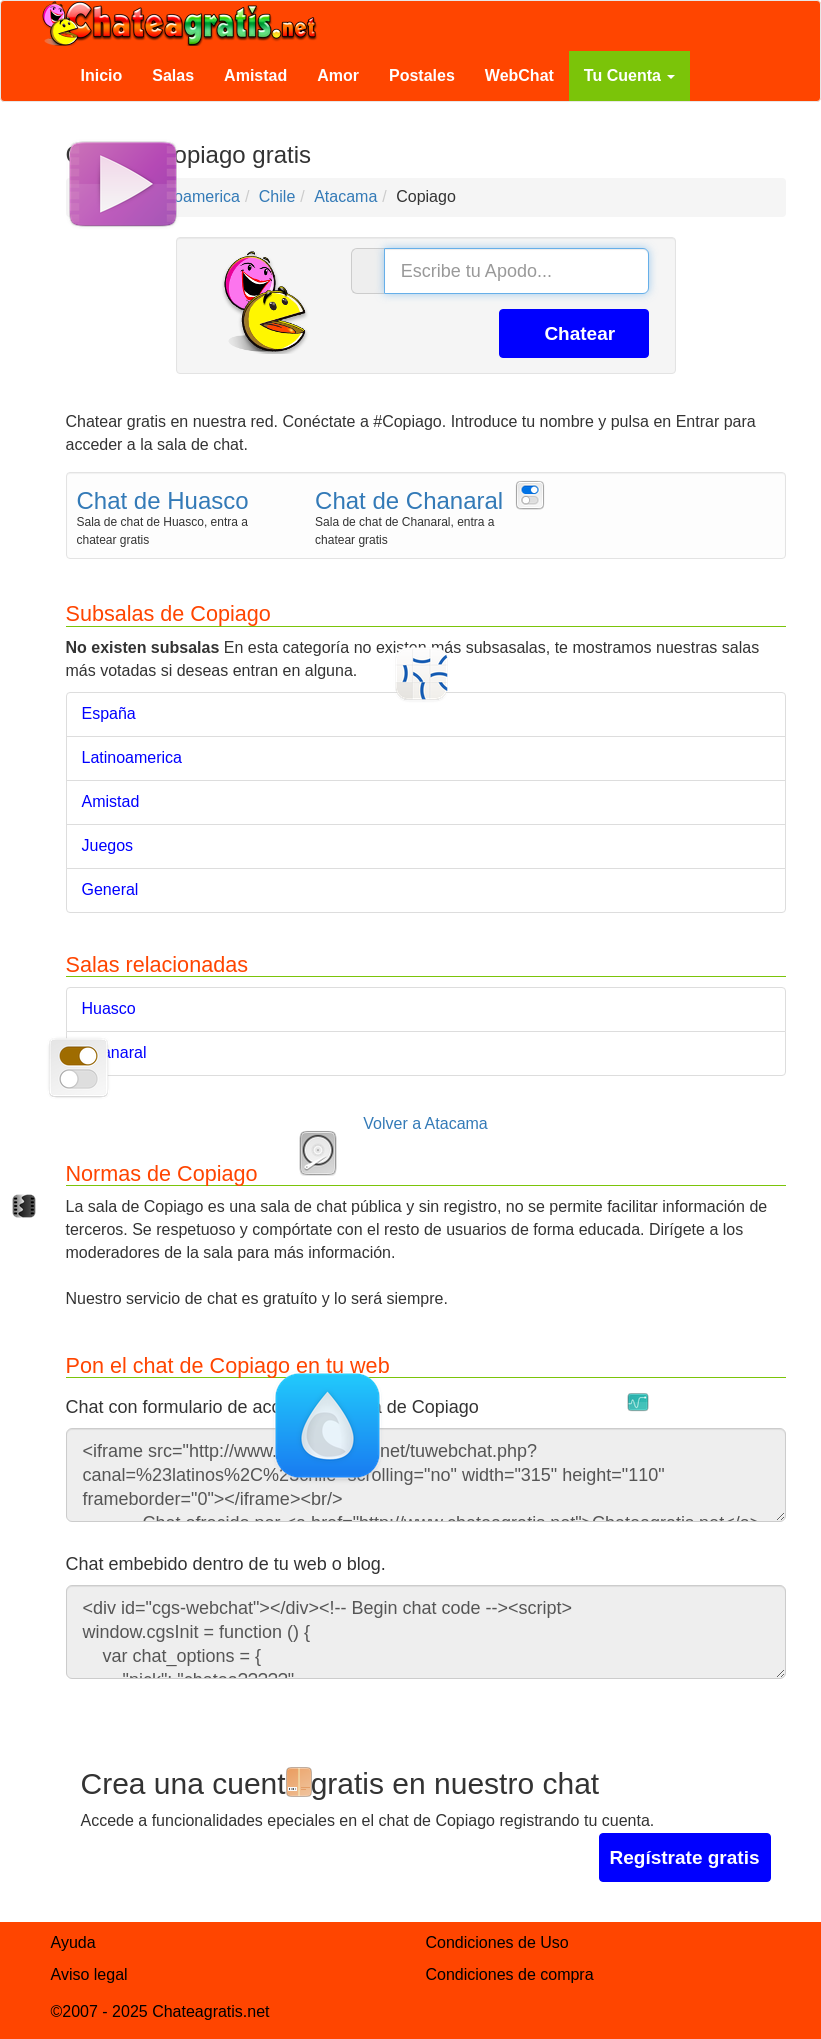  What do you see at coordinates (78, 1067) in the screenshot?
I see `open system settings or preferences` at bounding box center [78, 1067].